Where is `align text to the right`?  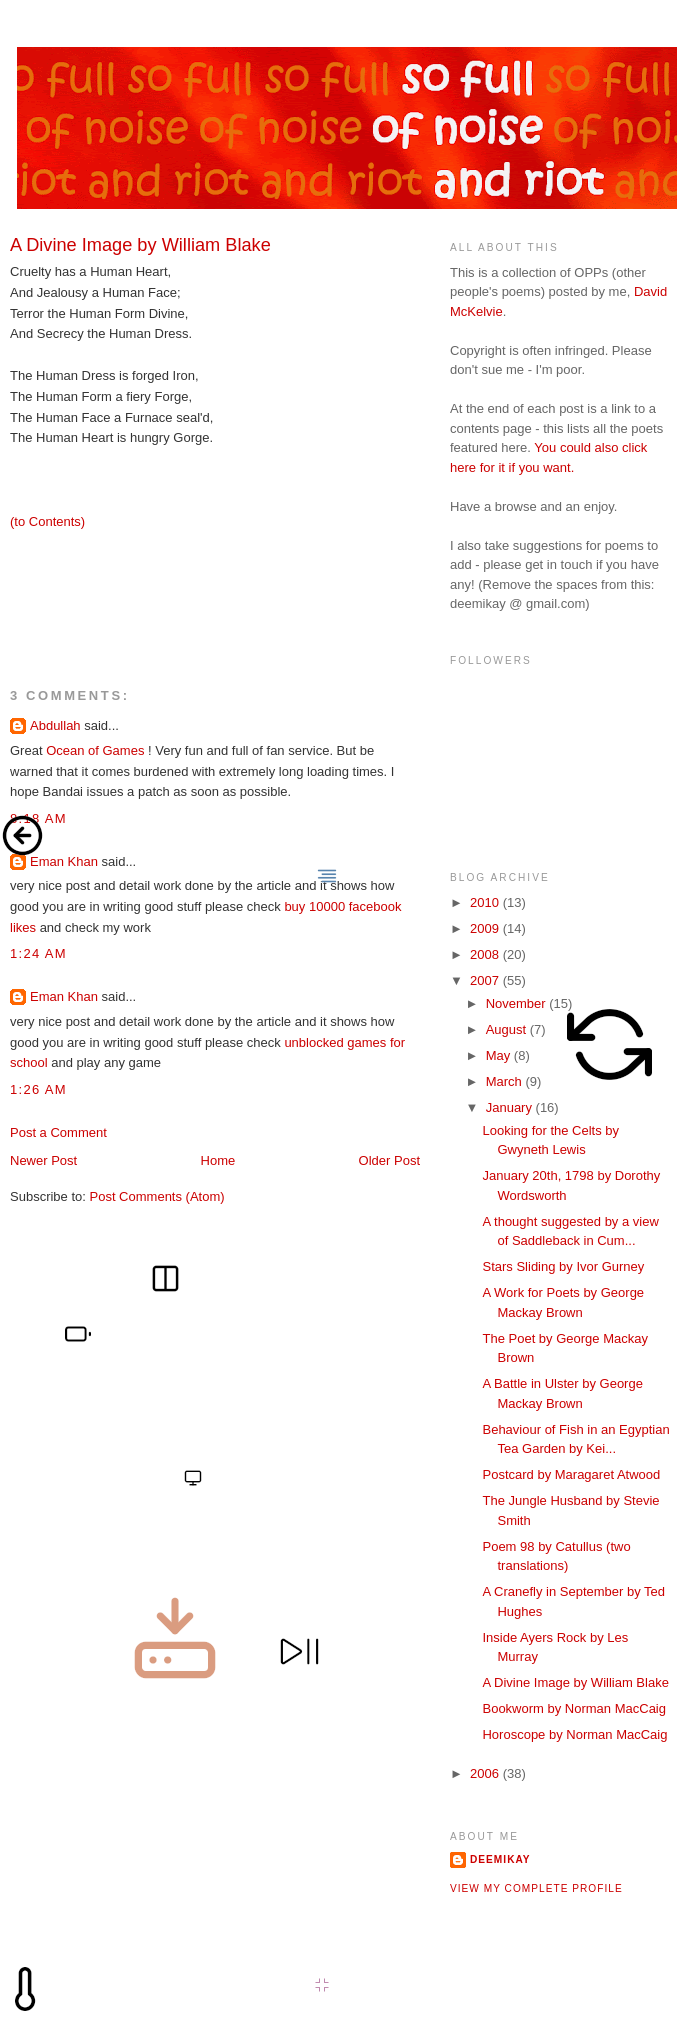
align text to the right is located at coordinates (327, 876).